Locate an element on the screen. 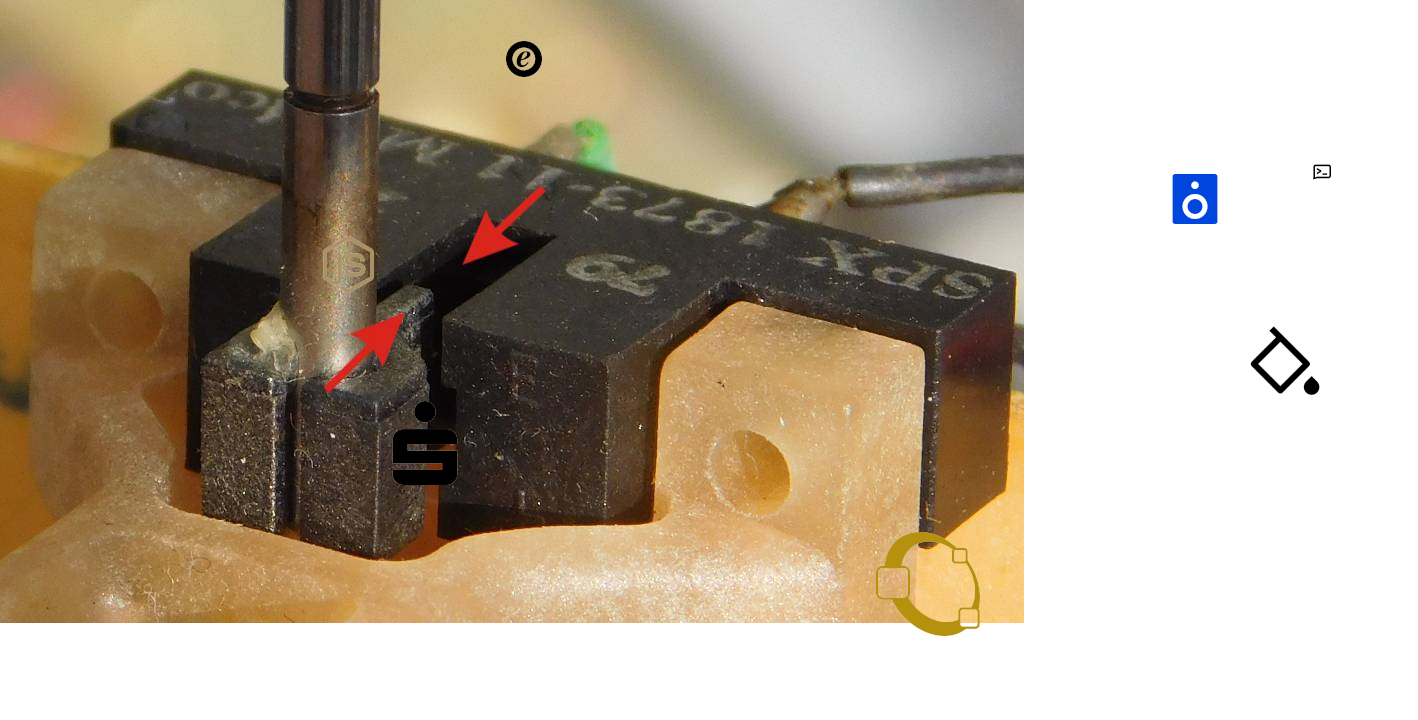 This screenshot has width=1418, height=720. open GNU Octave application is located at coordinates (928, 584).